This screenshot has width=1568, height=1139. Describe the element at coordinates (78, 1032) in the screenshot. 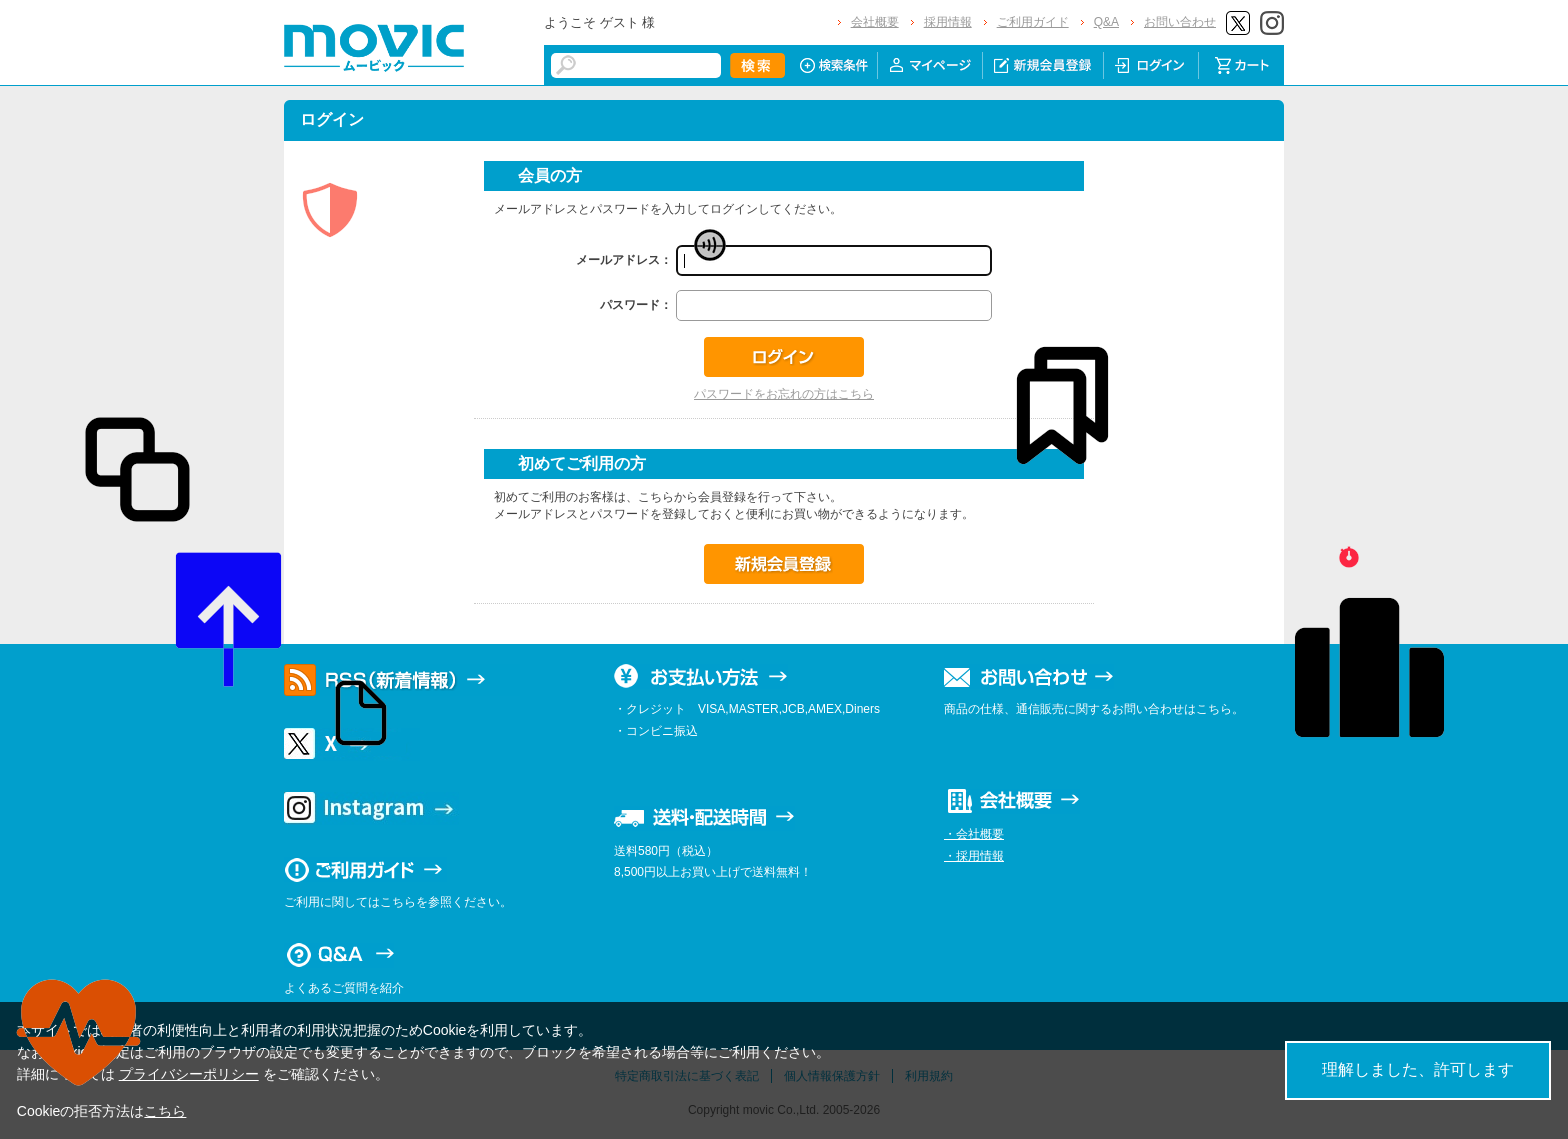

I see `view fitness or health tracking data` at that location.